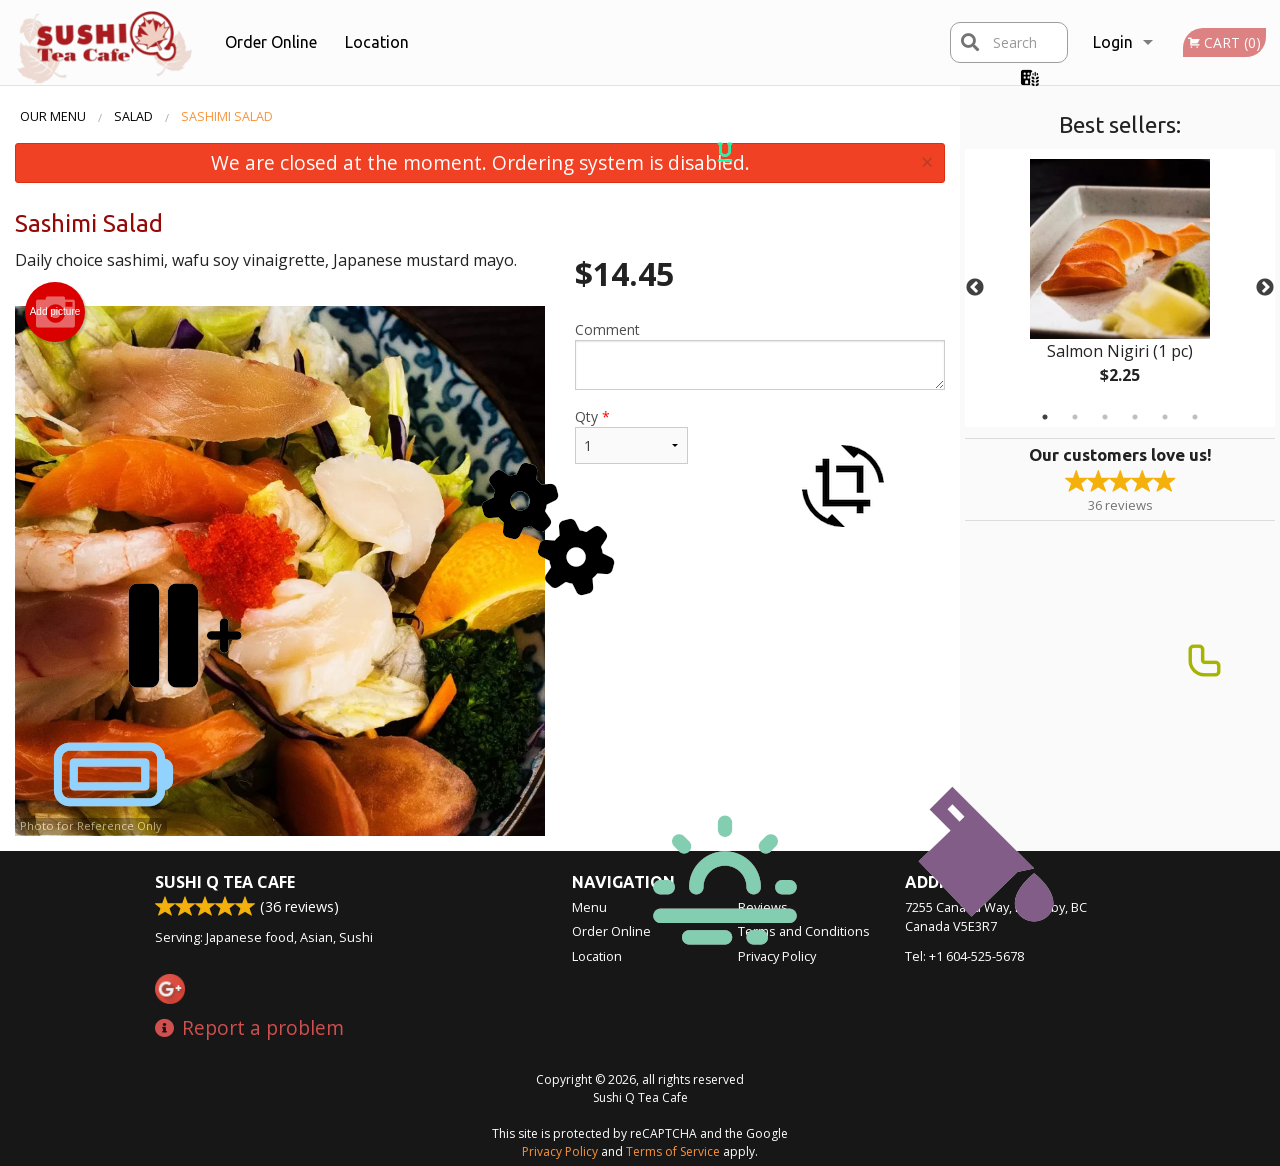  I want to click on access agricultural or farm management services, so click(1029, 77).